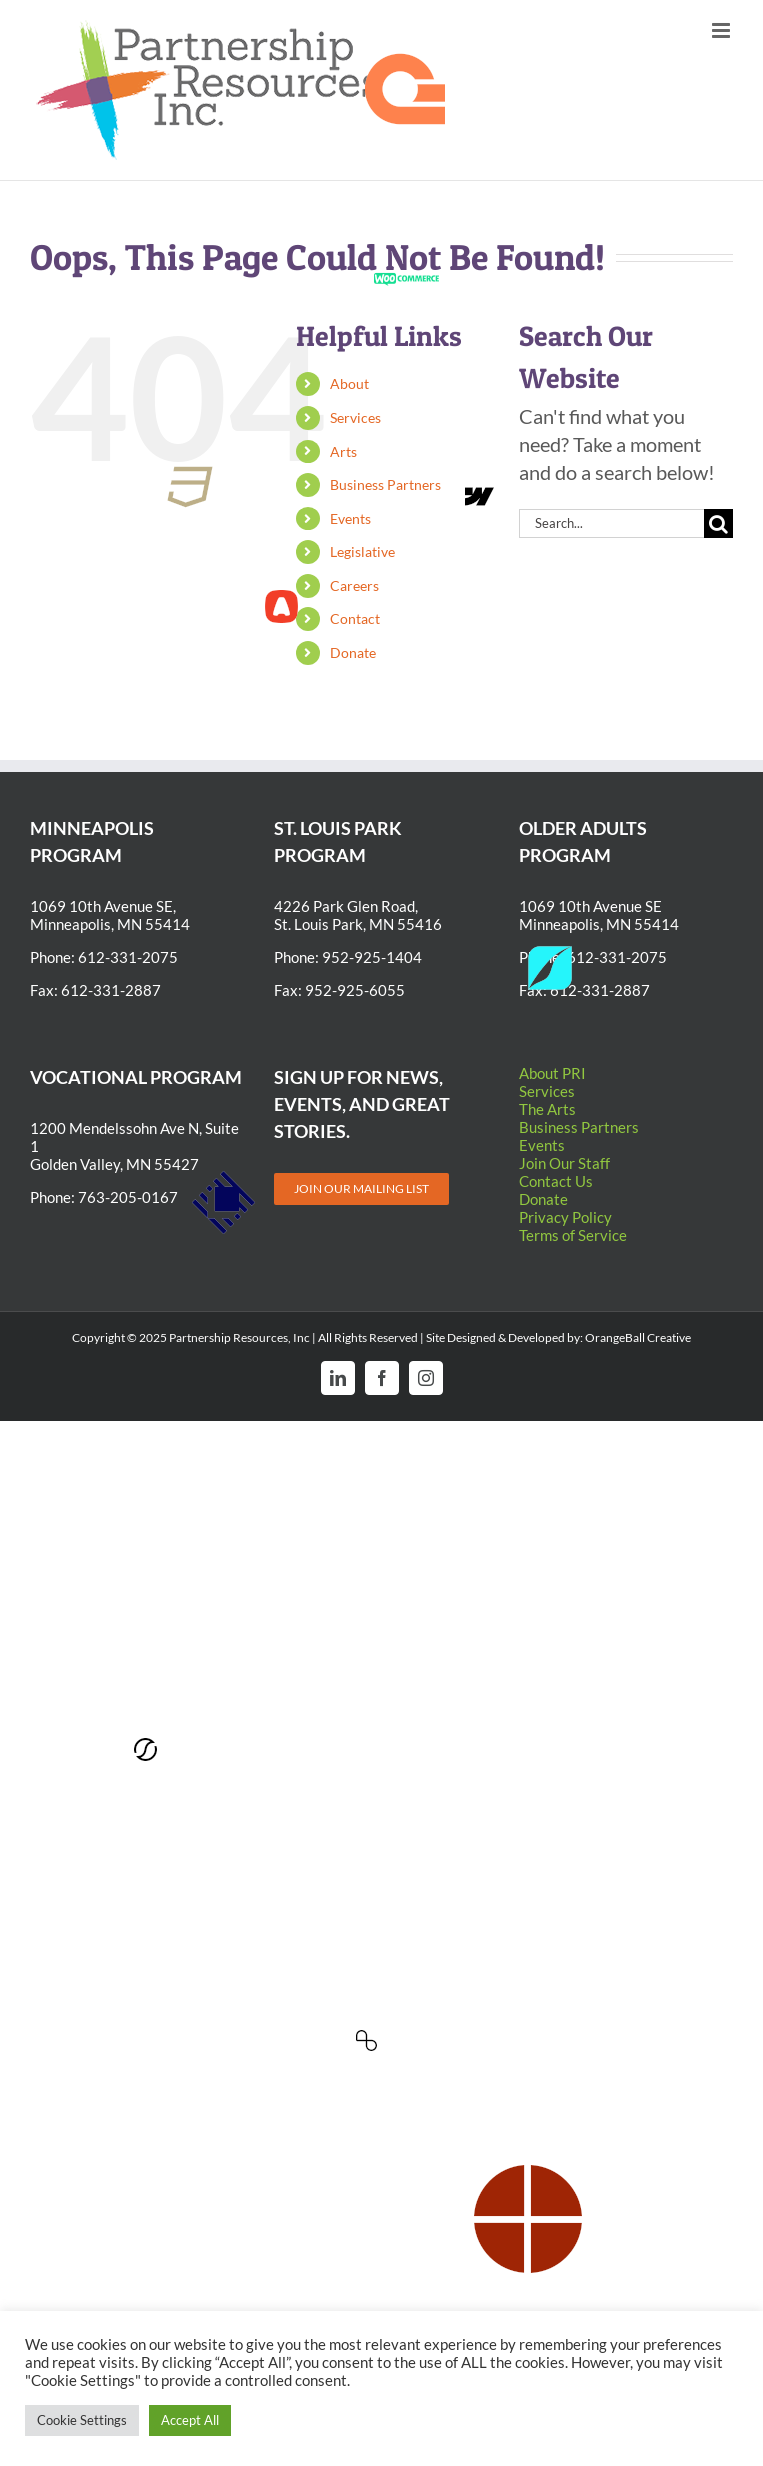 The height and width of the screenshot is (2466, 763). Describe the element at coordinates (190, 487) in the screenshot. I see `indicates CSS3 styling or stylesheet` at that location.